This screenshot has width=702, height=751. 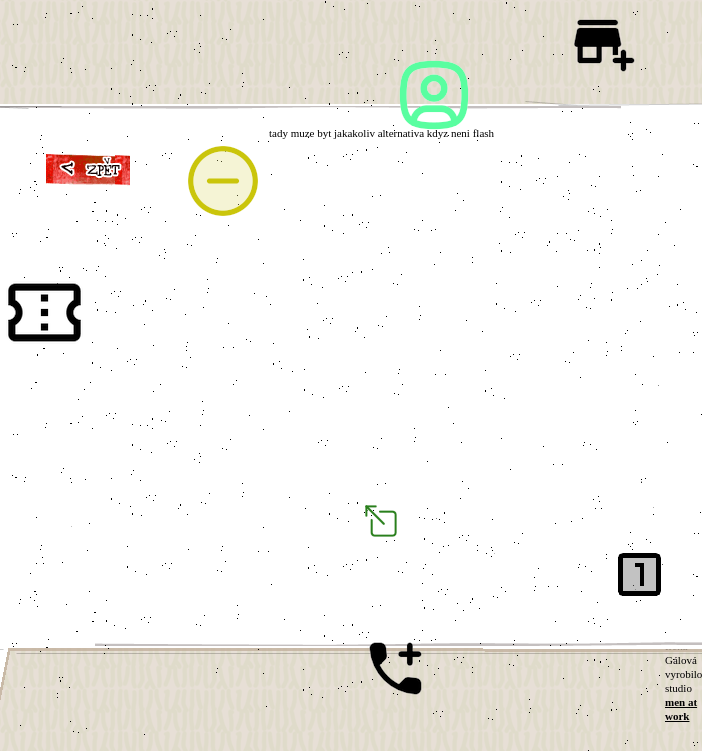 What do you see at coordinates (434, 95) in the screenshot?
I see `view user profile` at bounding box center [434, 95].